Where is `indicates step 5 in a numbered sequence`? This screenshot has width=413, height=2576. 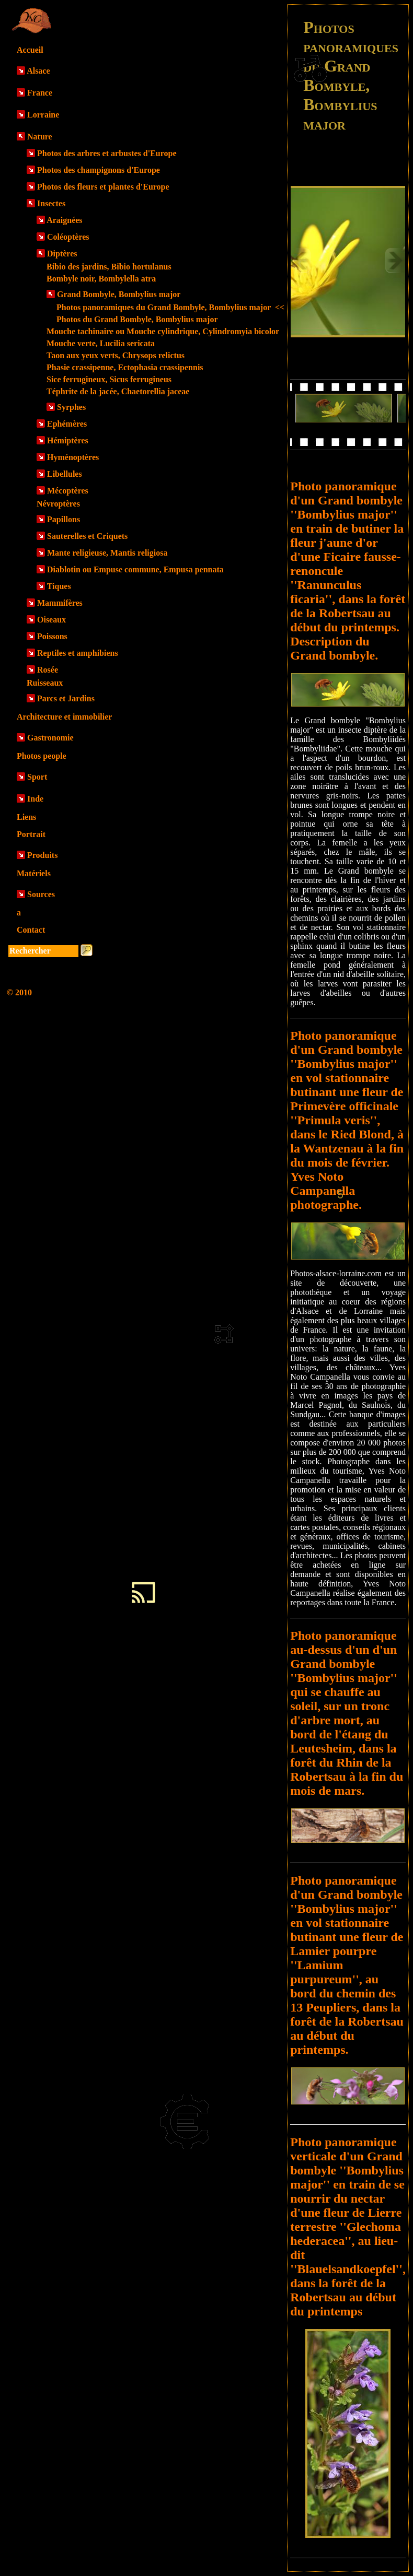
indicates step 5 in a numbered sequence is located at coordinates (340, 1194).